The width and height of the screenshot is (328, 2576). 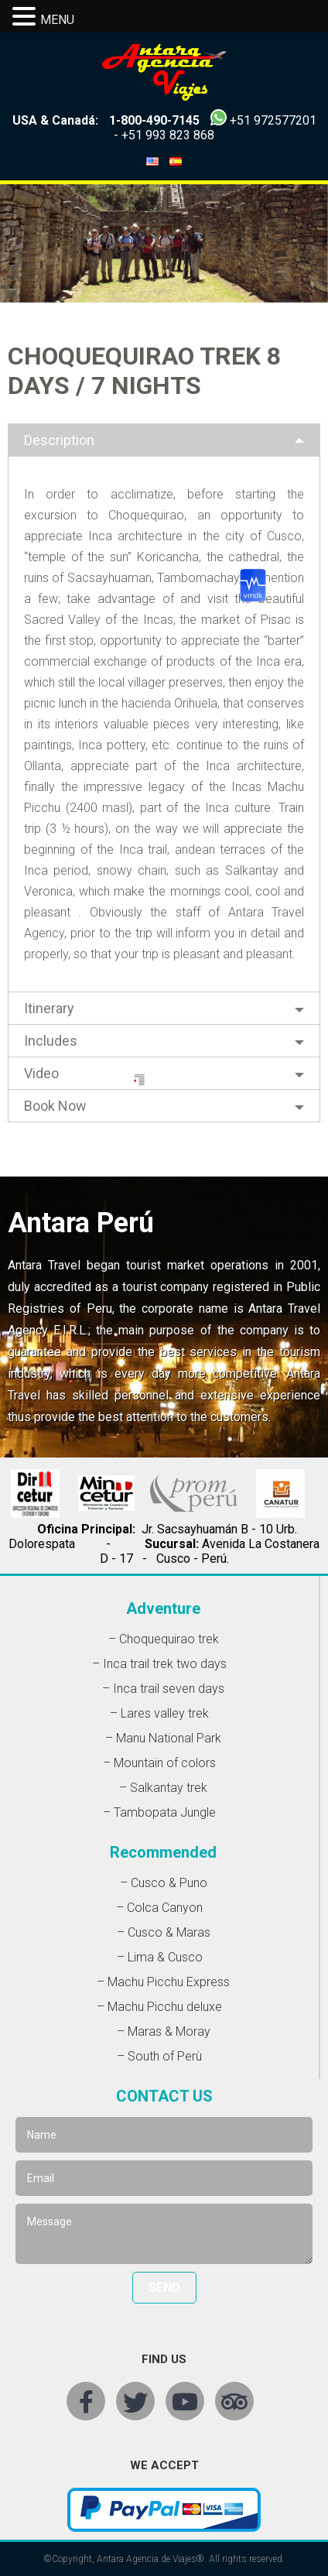 I want to click on decrease text indentation, so click(x=138, y=1080).